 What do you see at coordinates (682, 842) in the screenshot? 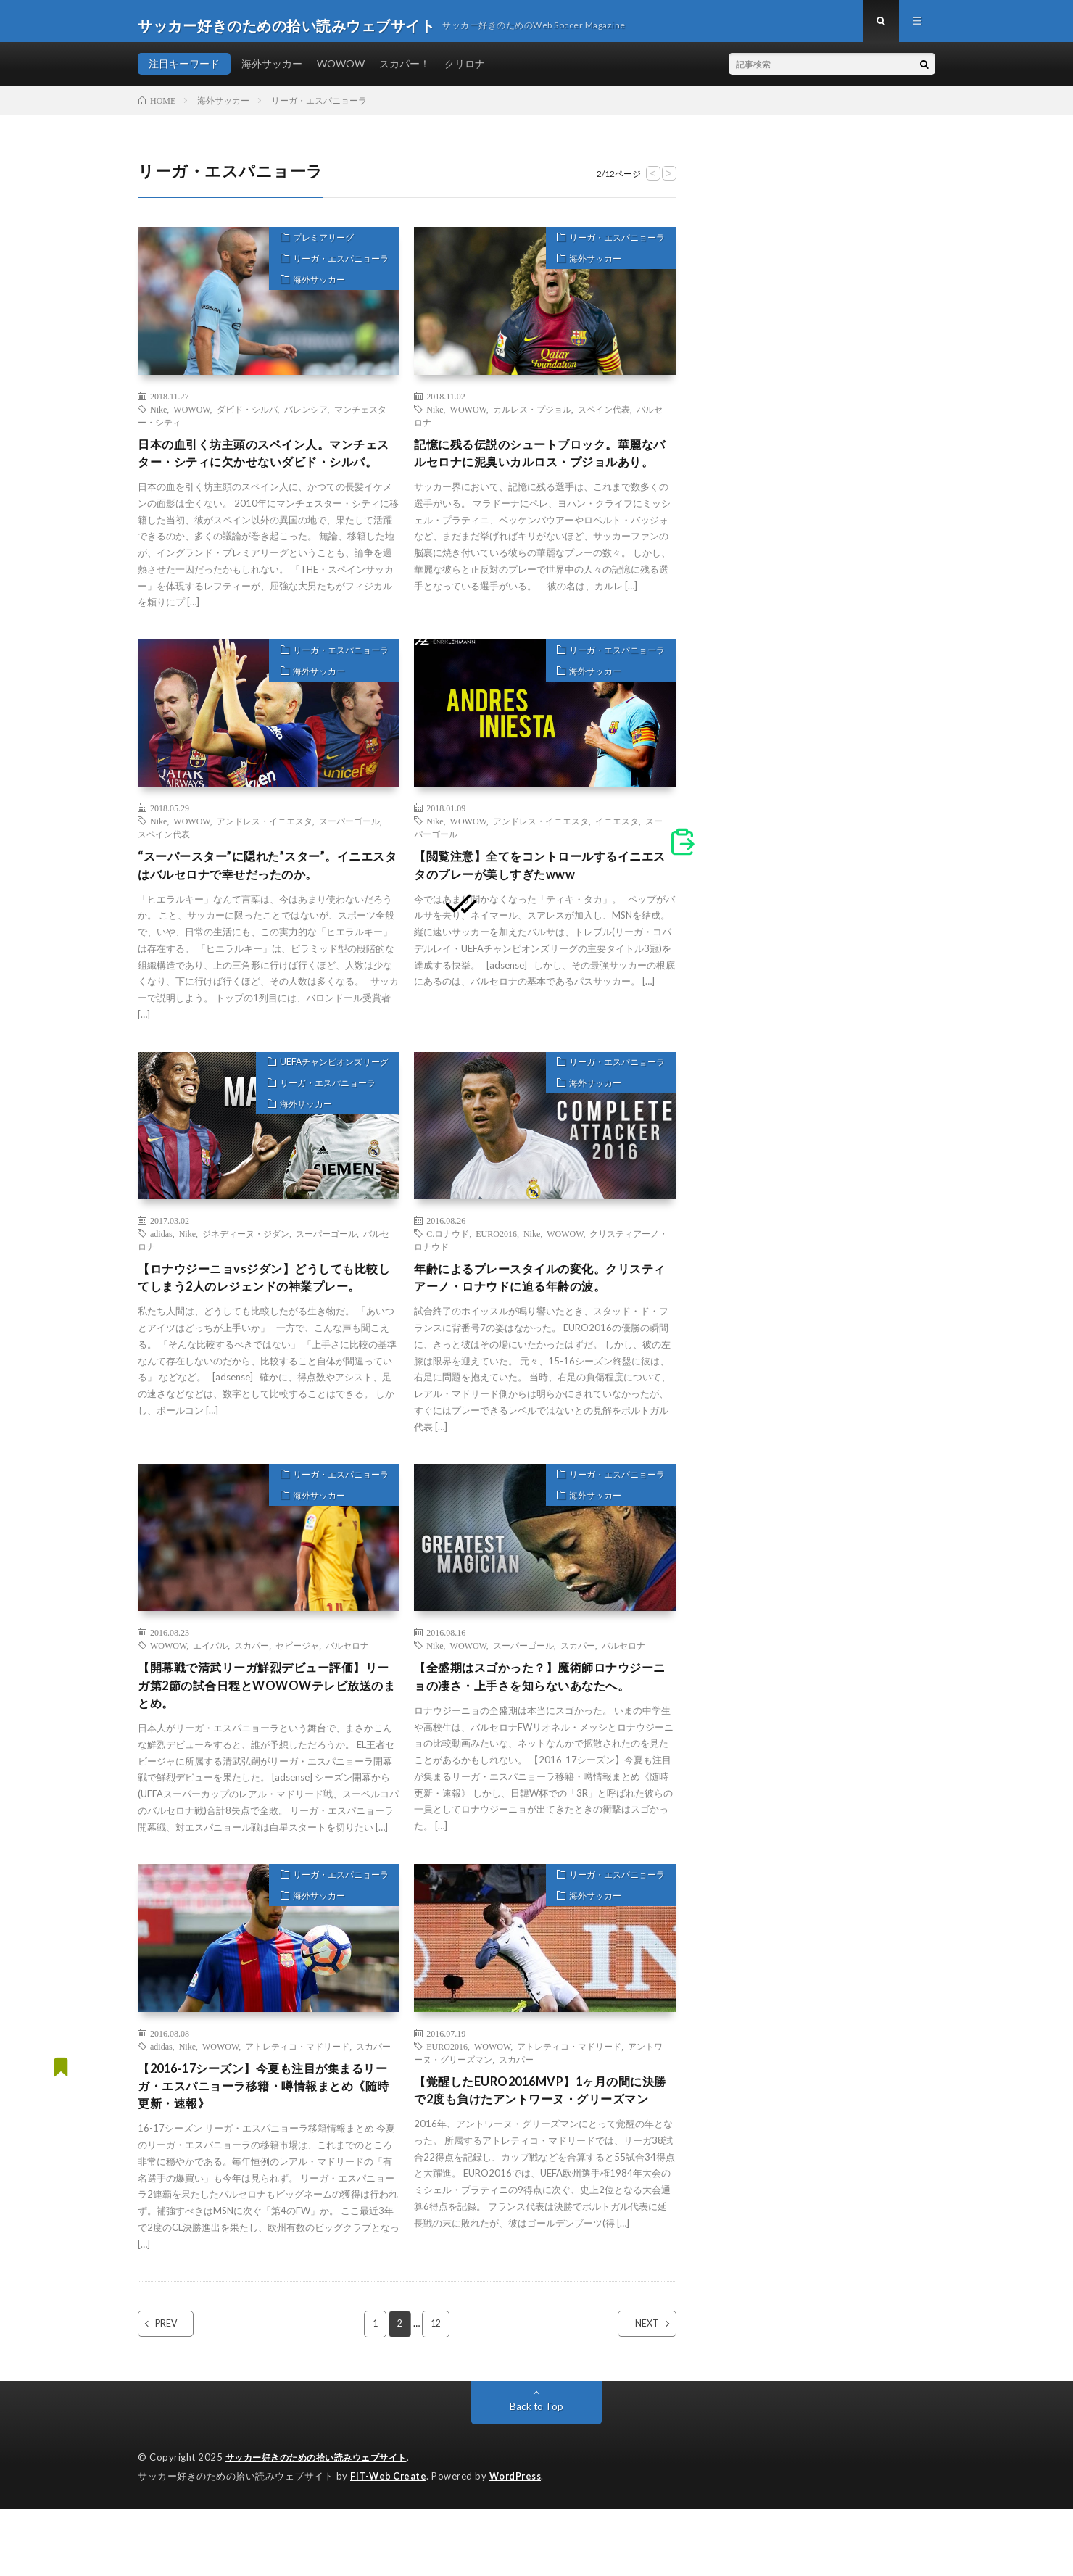
I see `paste content from clipboard` at bounding box center [682, 842].